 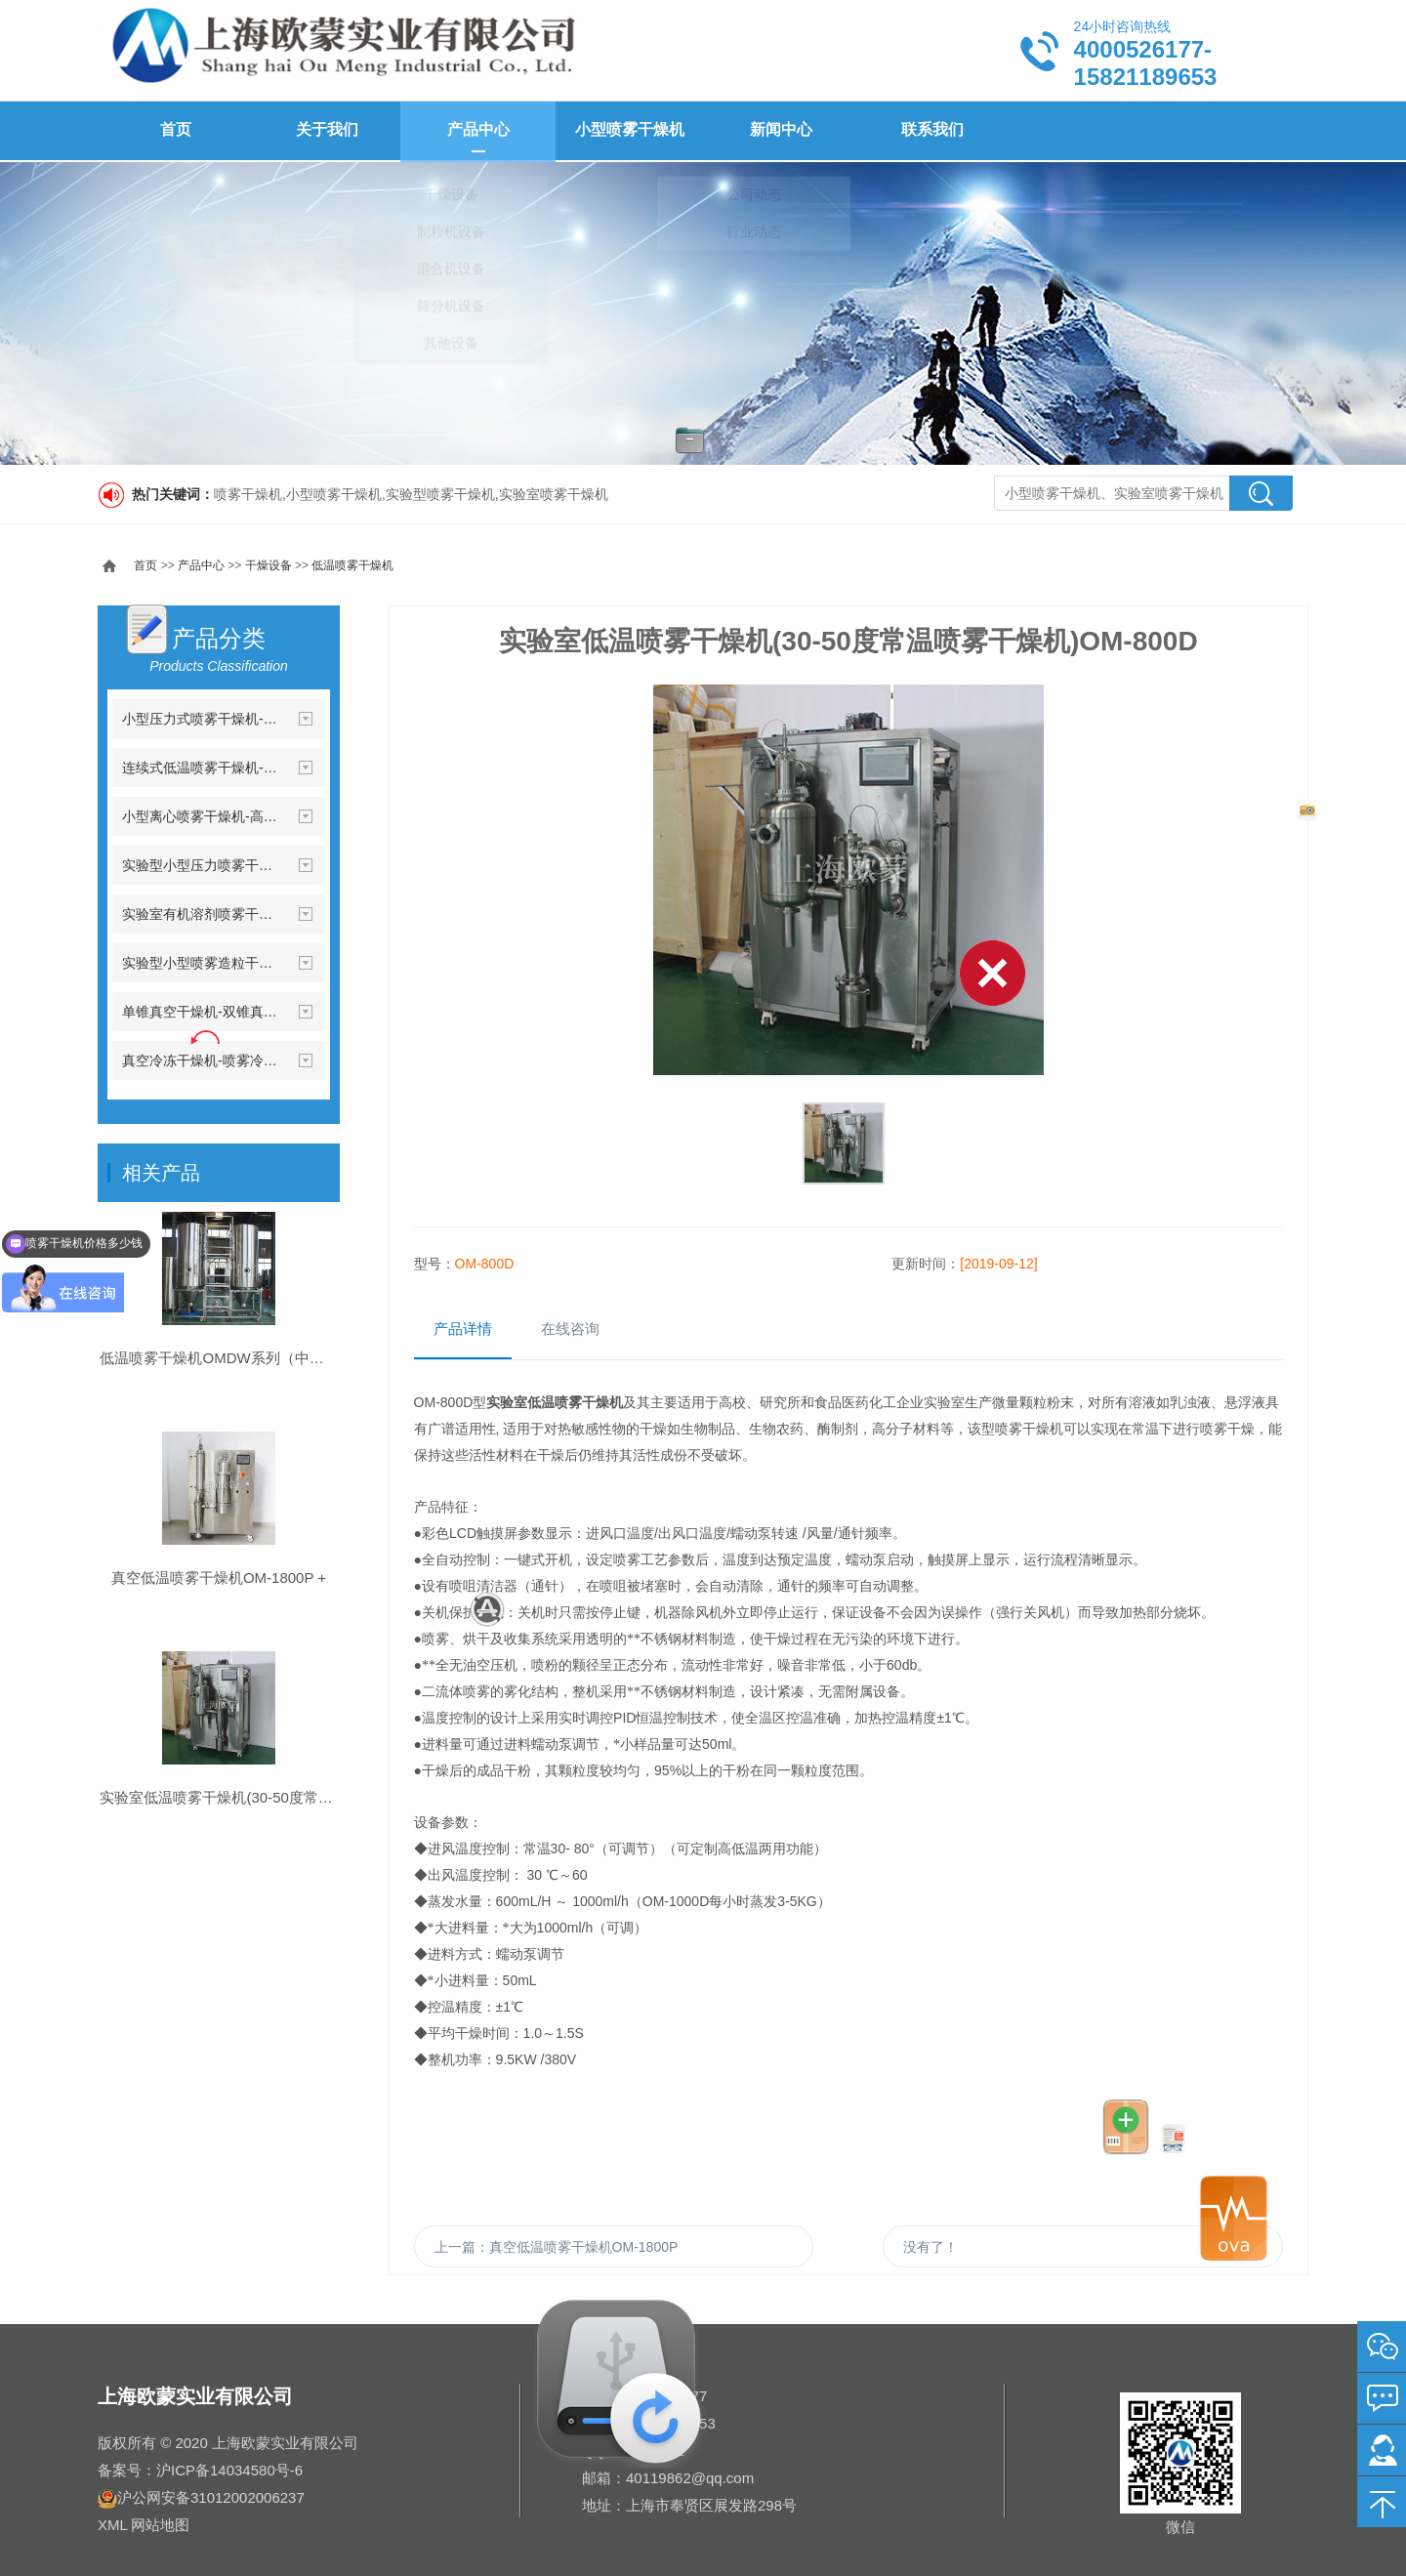 What do you see at coordinates (1126, 2127) in the screenshot?
I see `add a new software package` at bounding box center [1126, 2127].